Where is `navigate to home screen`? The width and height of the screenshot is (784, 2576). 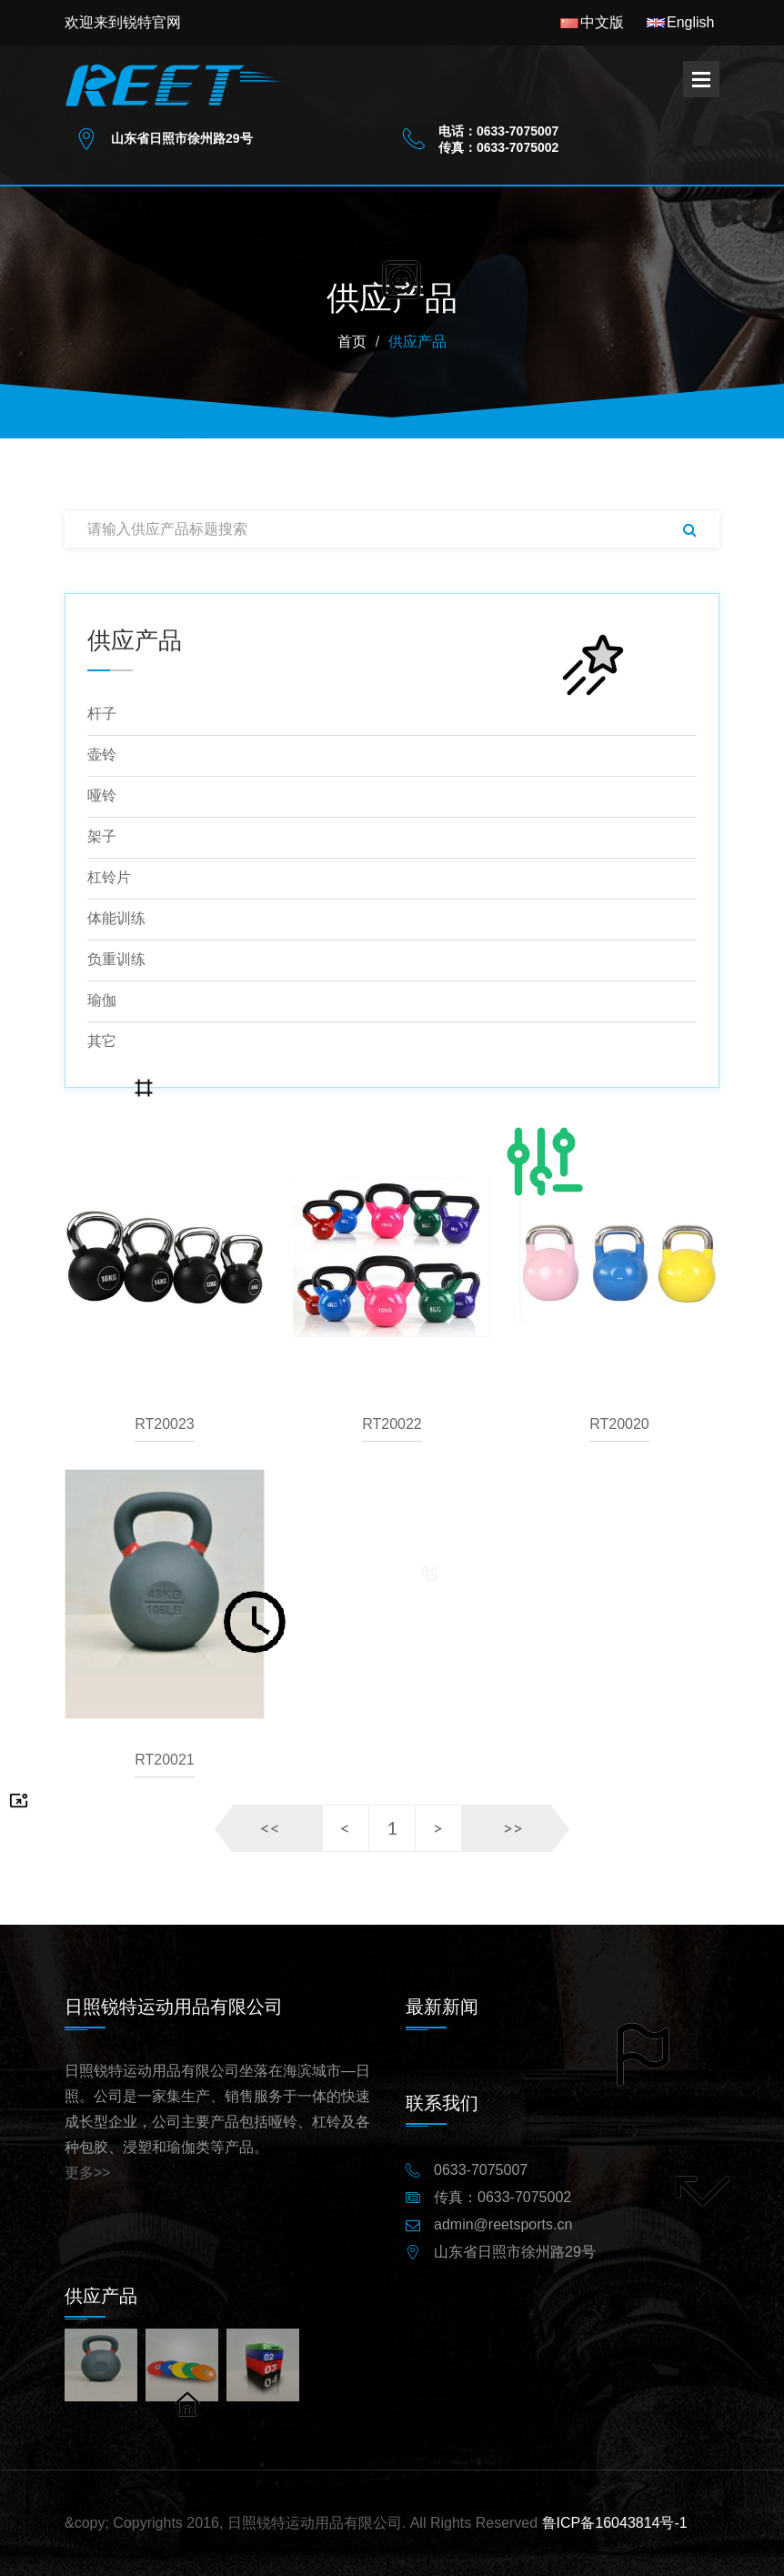
navigate to home screen is located at coordinates (187, 2404).